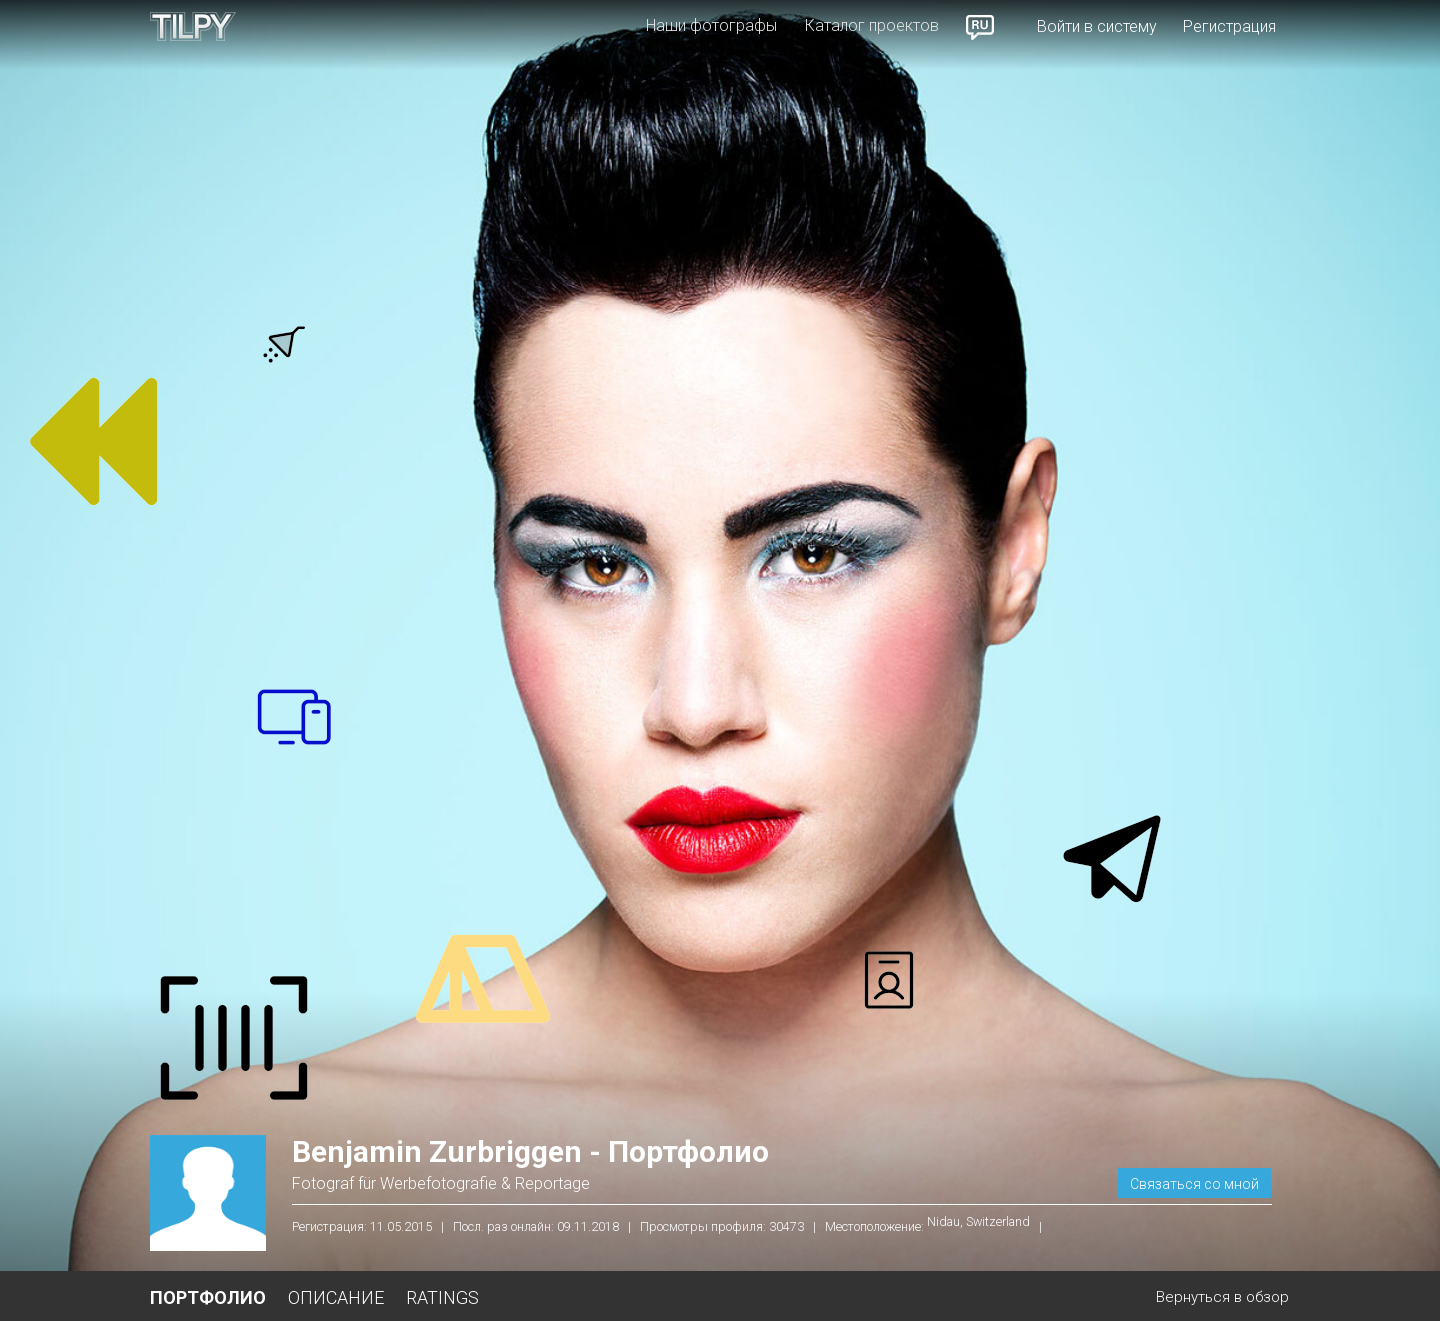 This screenshot has width=1440, height=1321. I want to click on manage connected devices, so click(293, 717).